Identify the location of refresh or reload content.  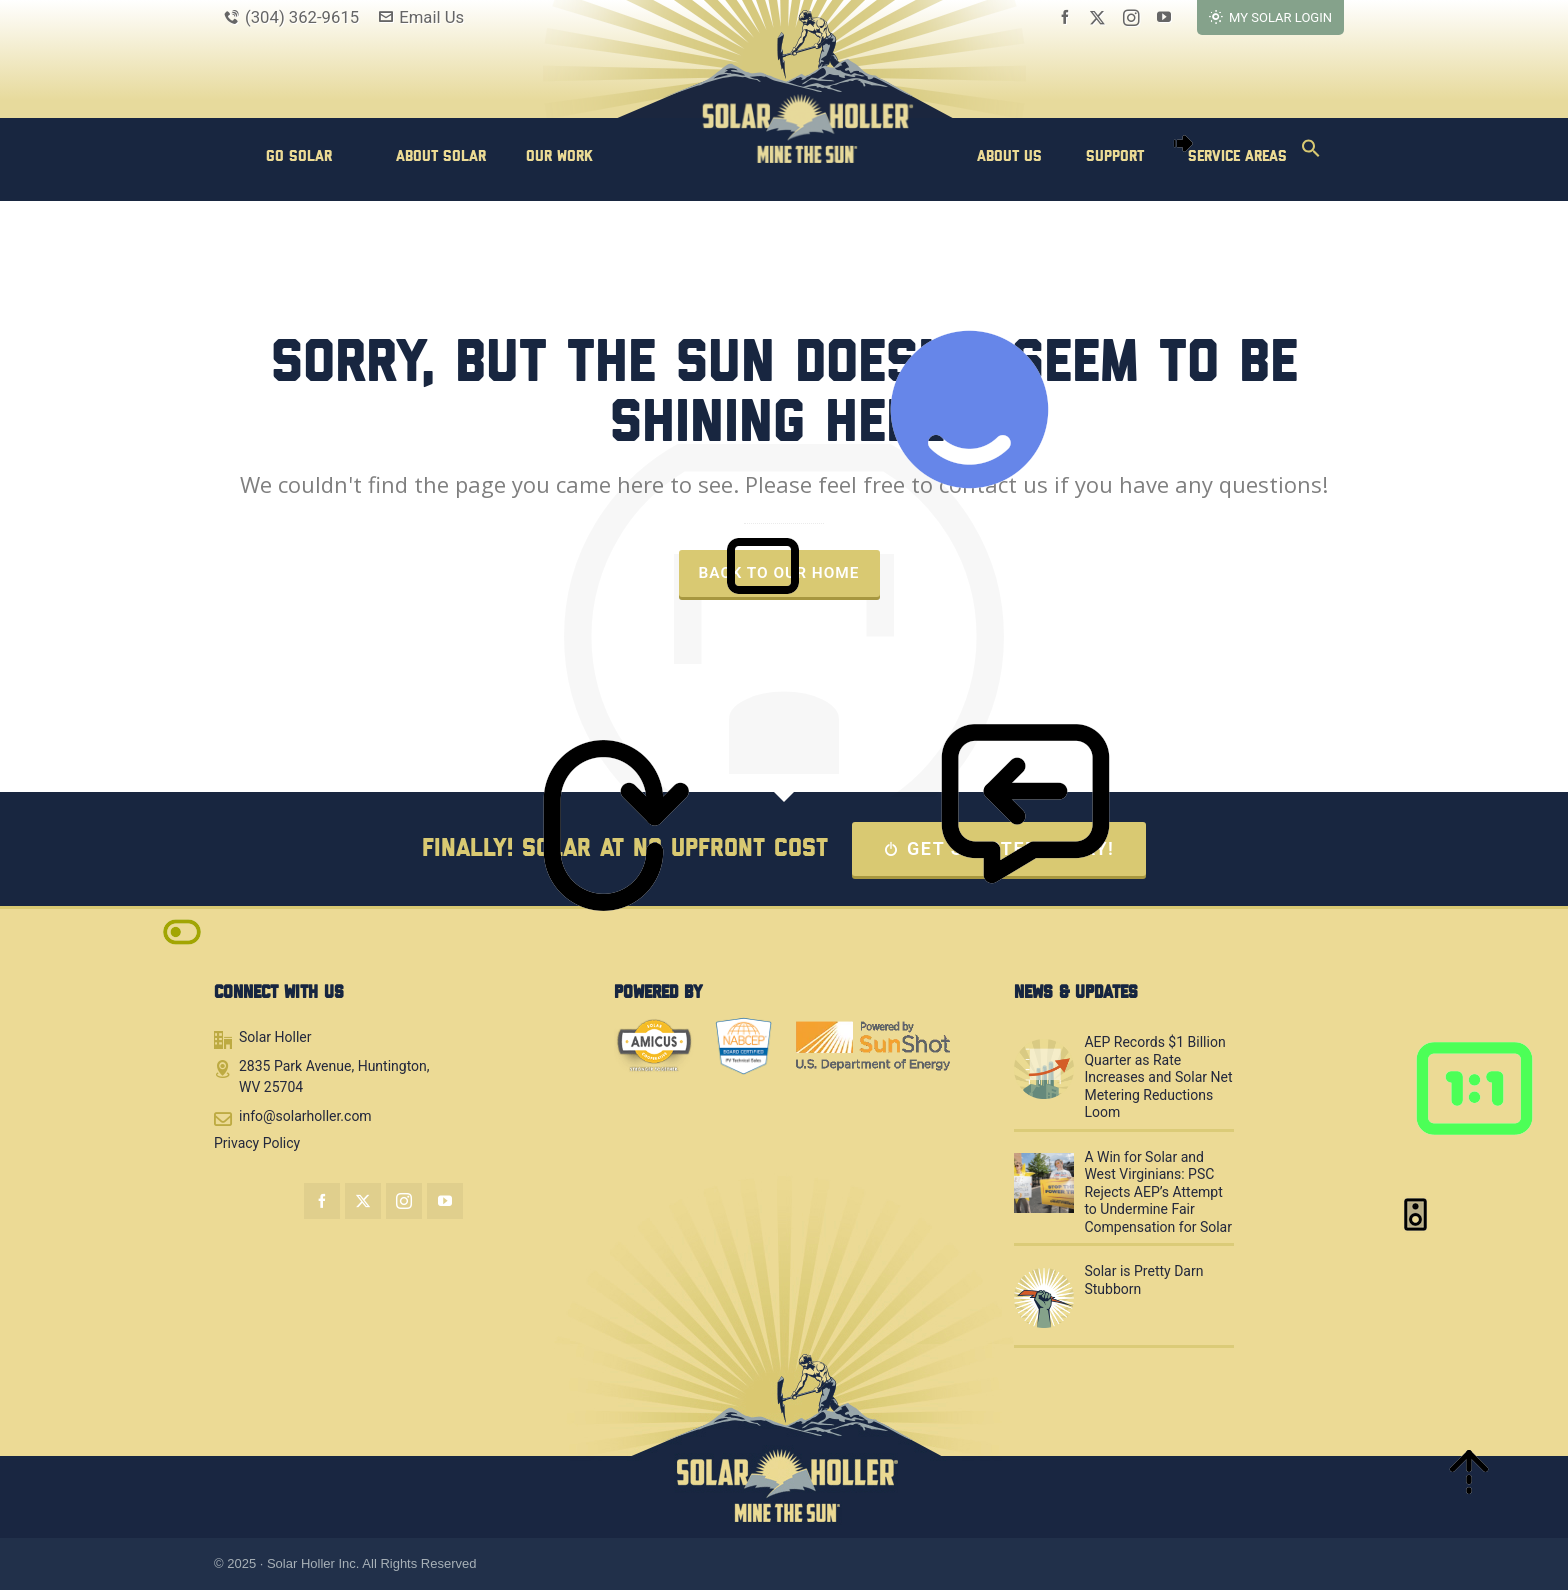
(603, 825).